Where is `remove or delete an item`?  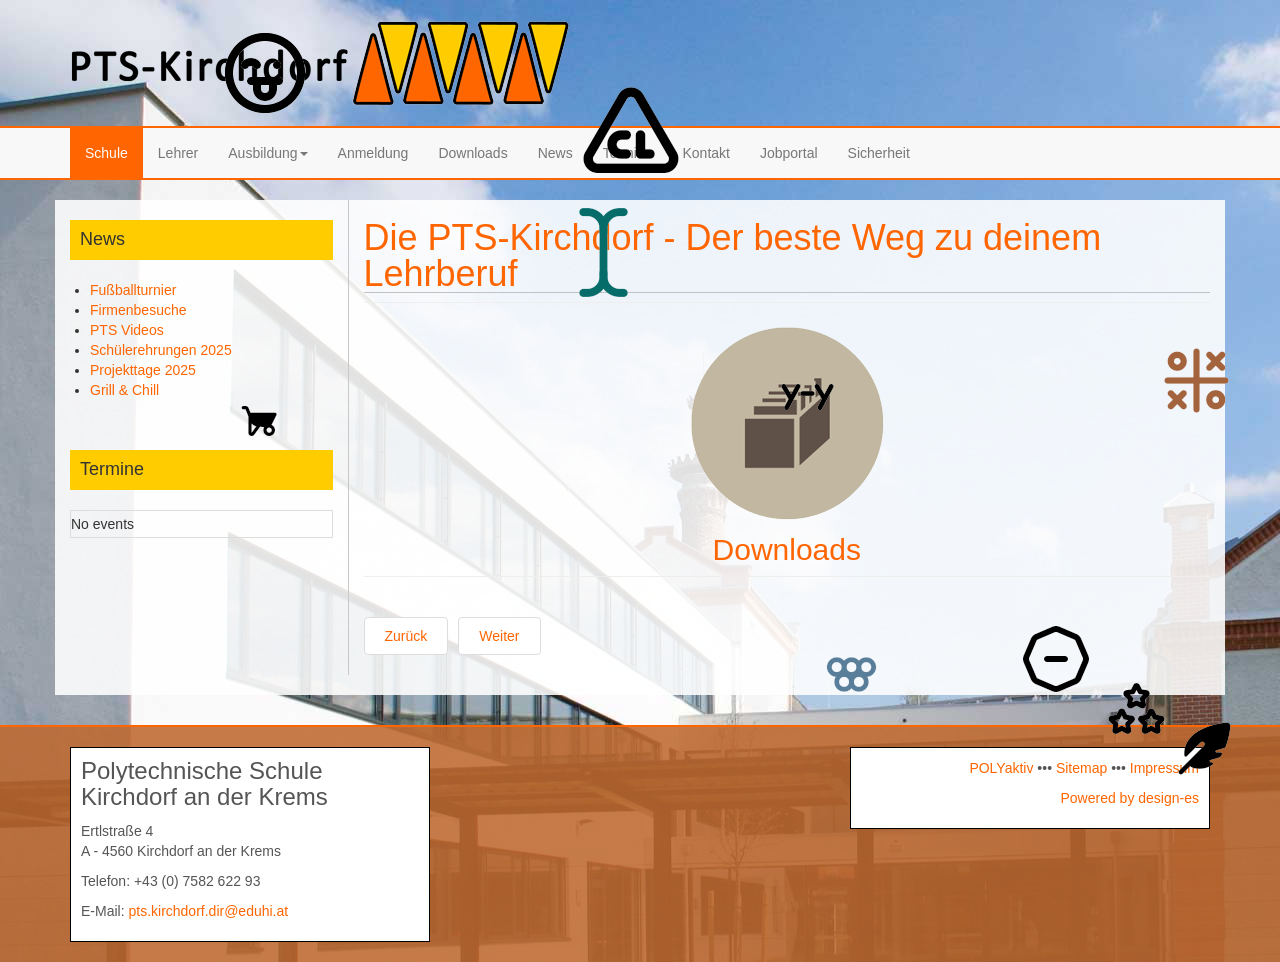 remove or delete an item is located at coordinates (1056, 659).